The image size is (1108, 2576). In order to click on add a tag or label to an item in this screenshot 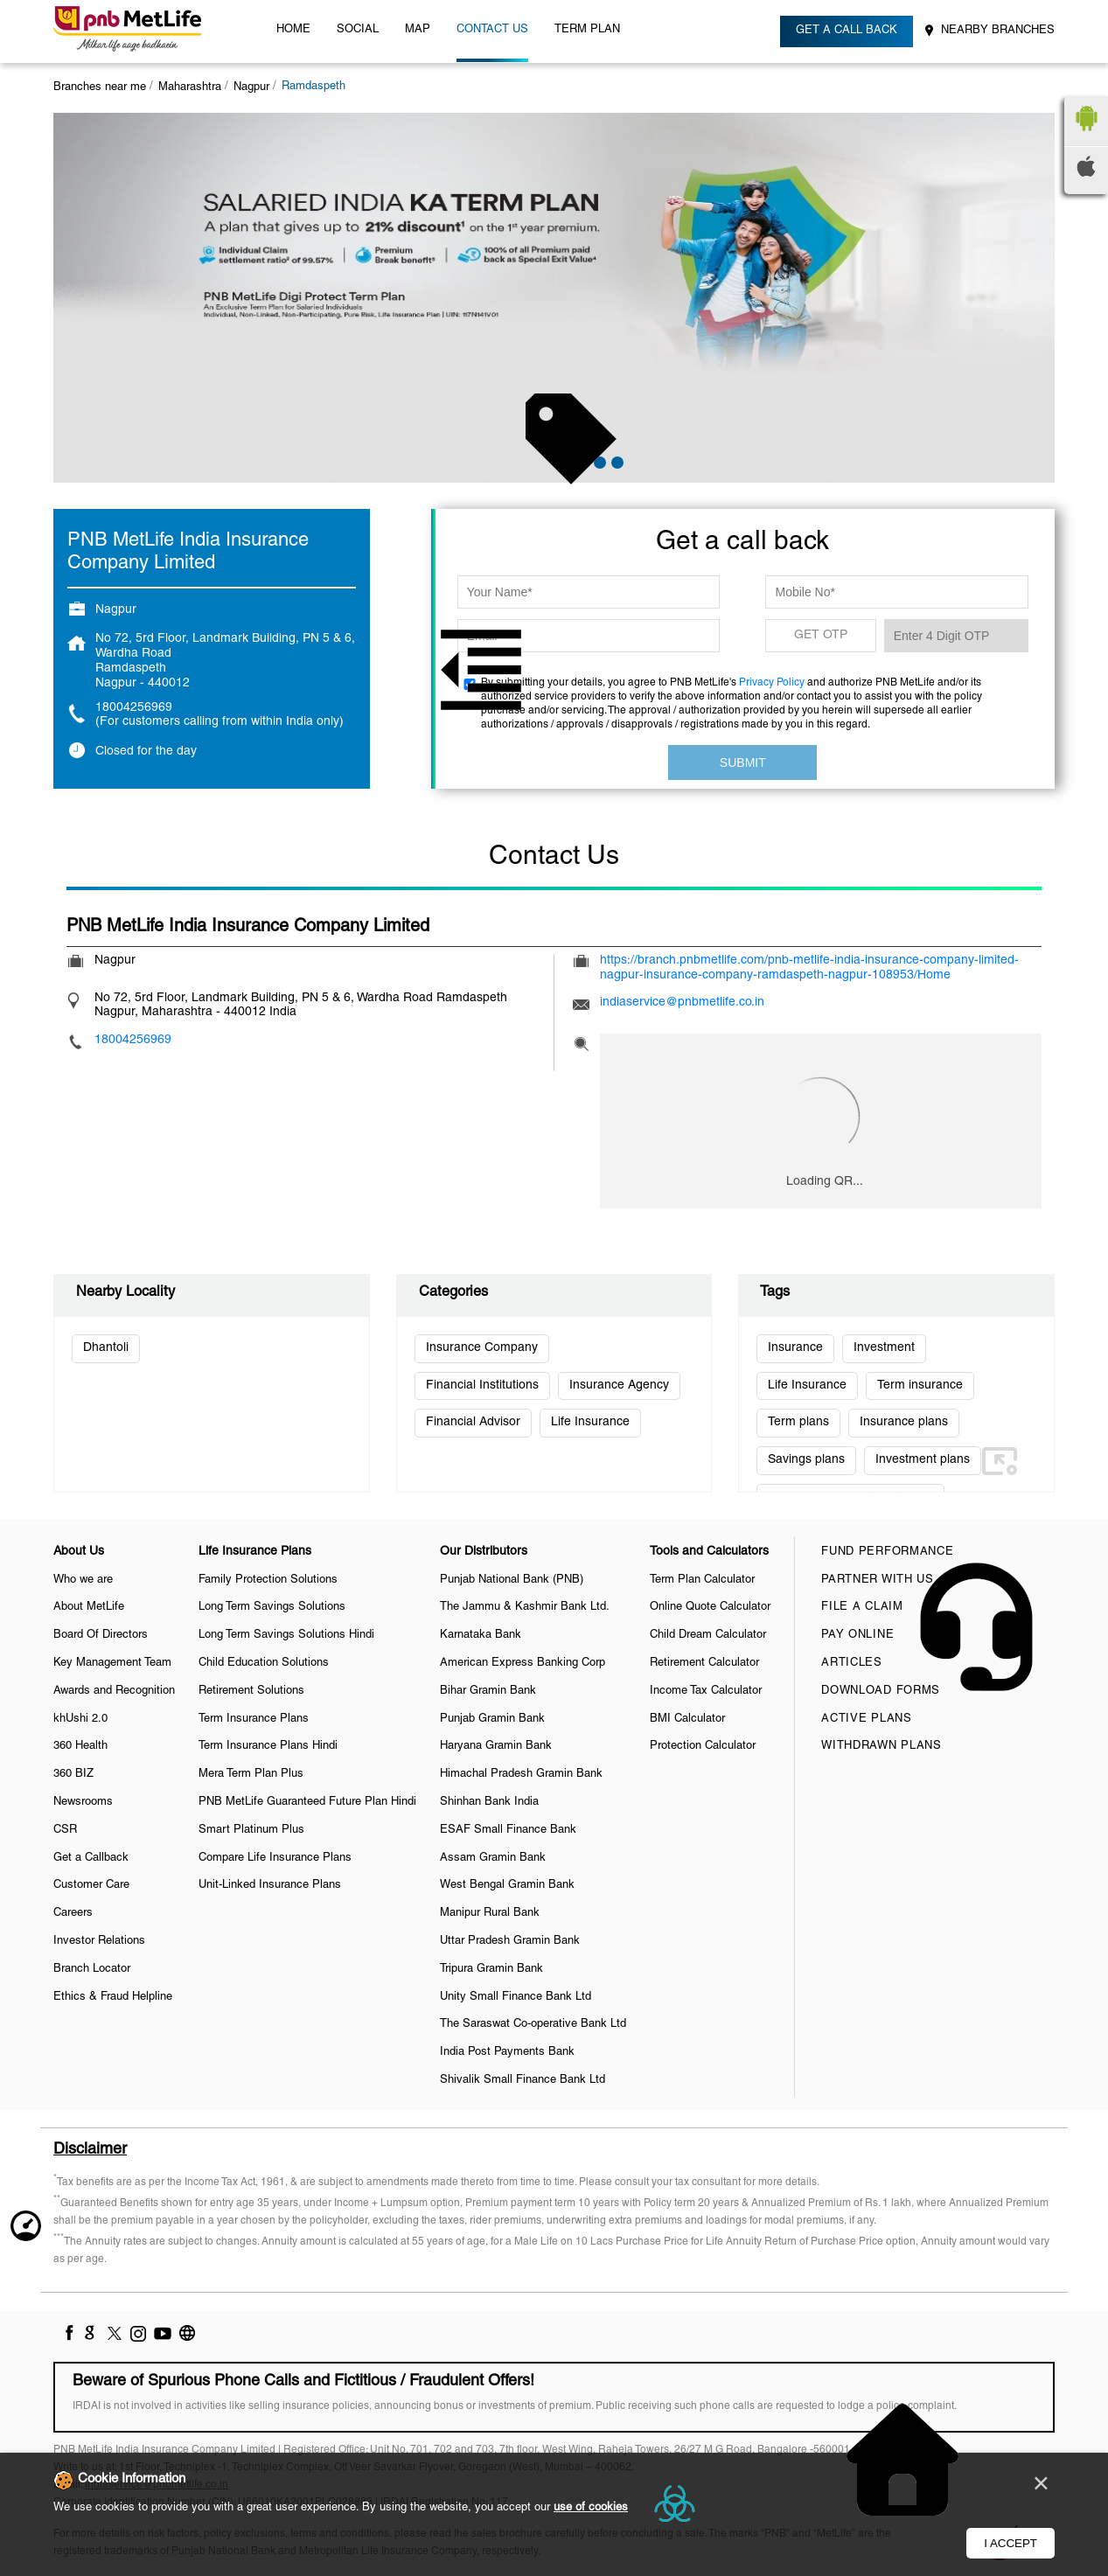, I will do `click(571, 439)`.